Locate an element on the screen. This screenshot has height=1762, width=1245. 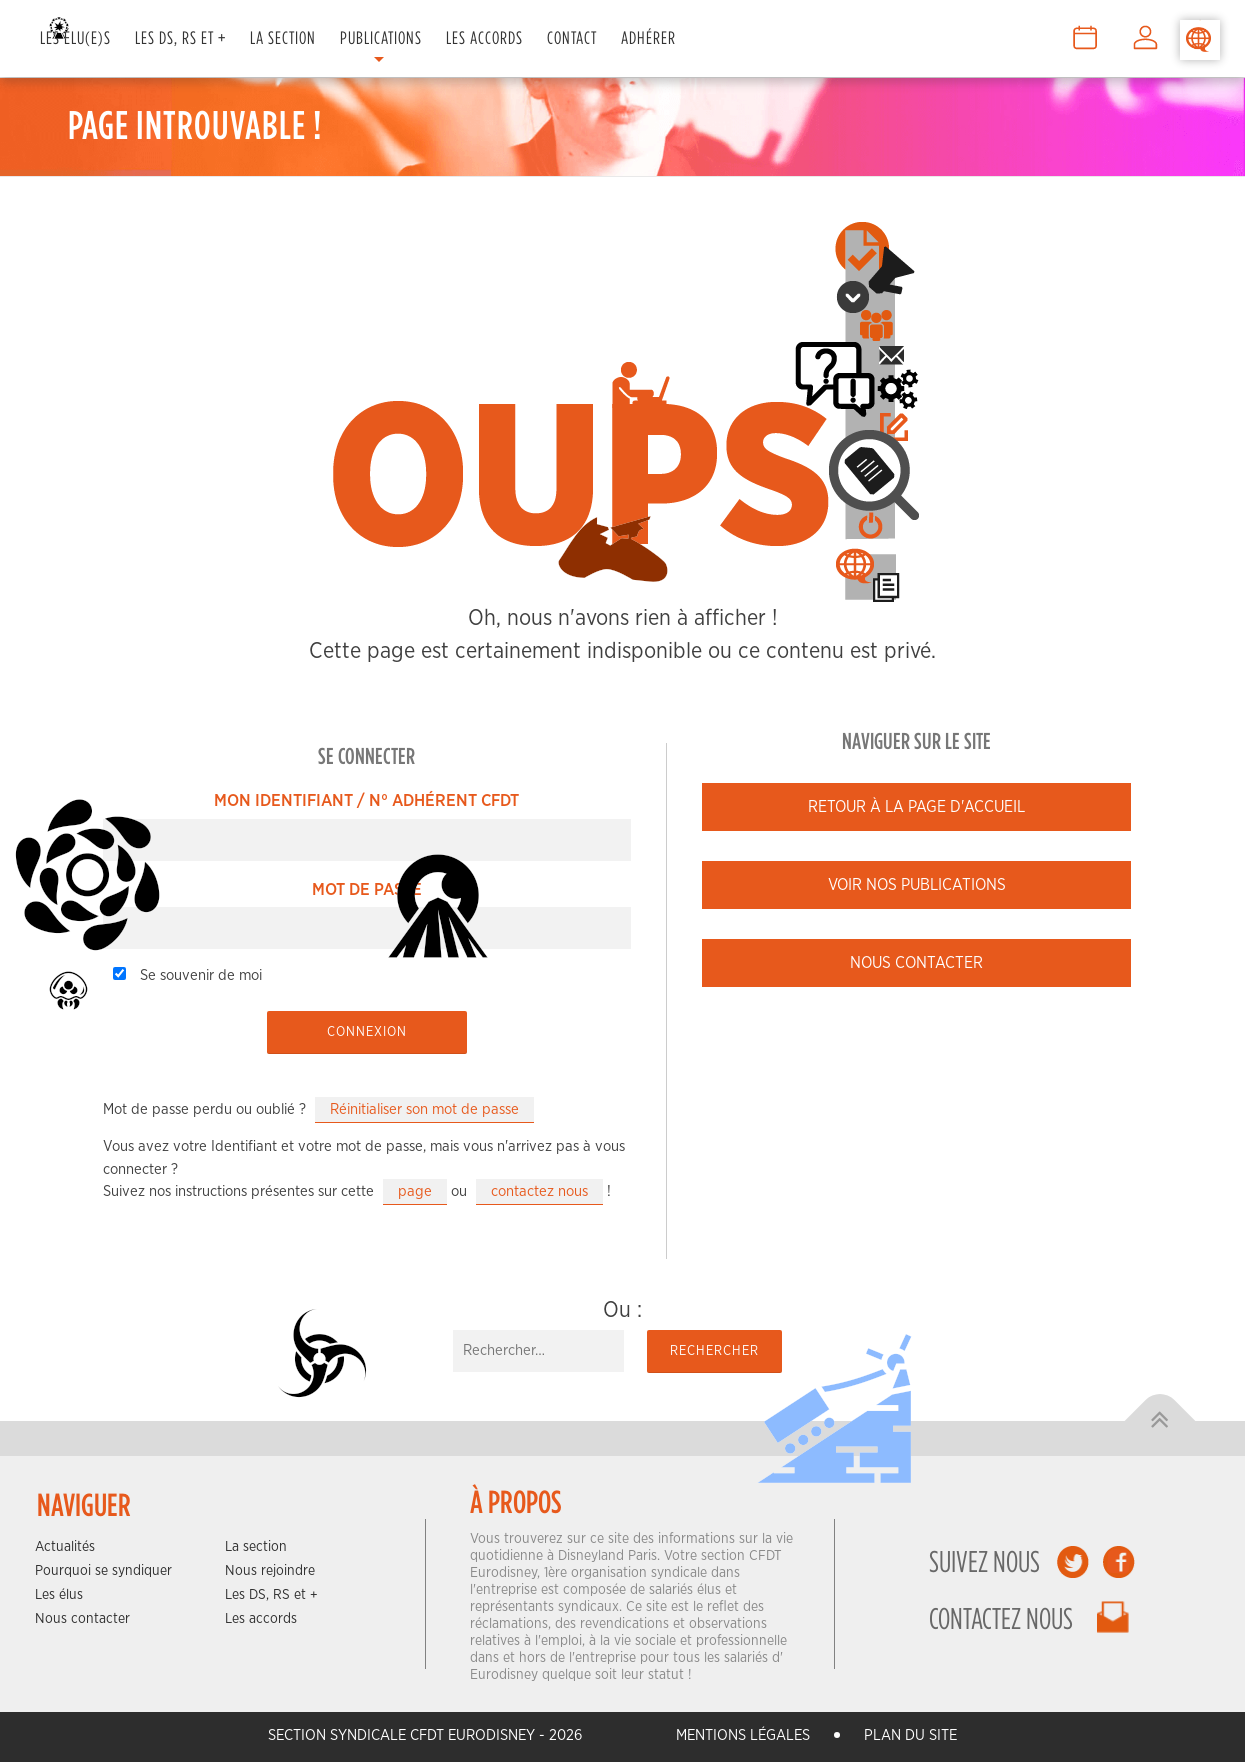
activate health regeneration ability is located at coordinates (322, 1353).